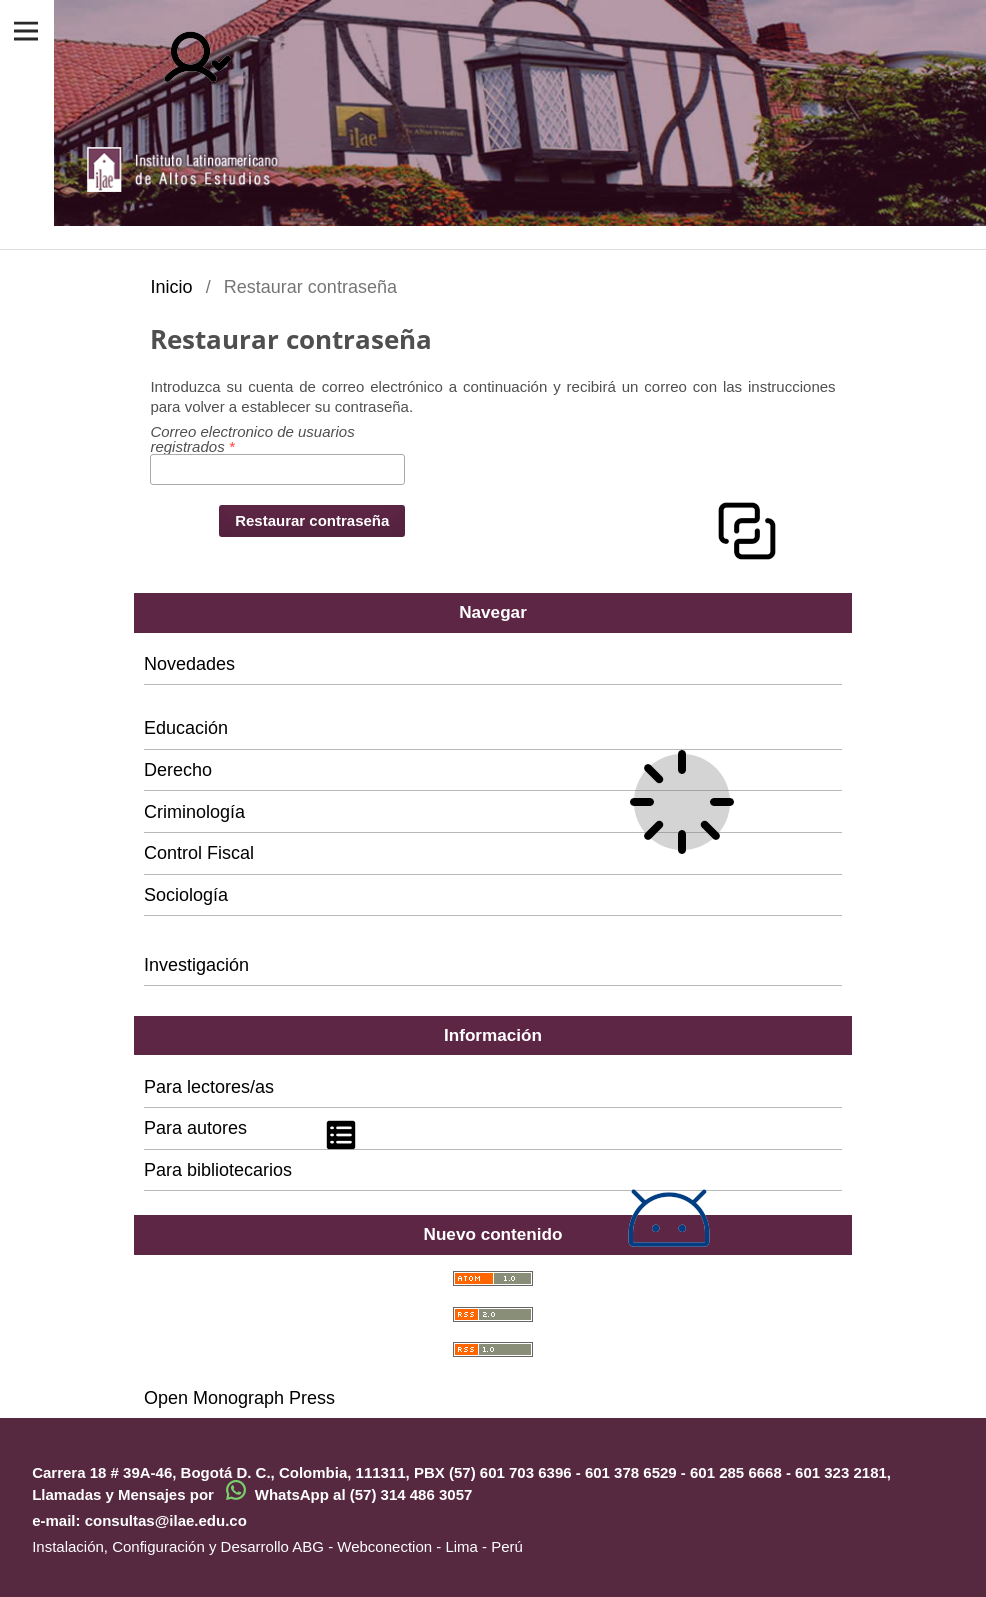 The image size is (986, 1597). Describe the element at coordinates (341, 1135) in the screenshot. I see `view list of items` at that location.